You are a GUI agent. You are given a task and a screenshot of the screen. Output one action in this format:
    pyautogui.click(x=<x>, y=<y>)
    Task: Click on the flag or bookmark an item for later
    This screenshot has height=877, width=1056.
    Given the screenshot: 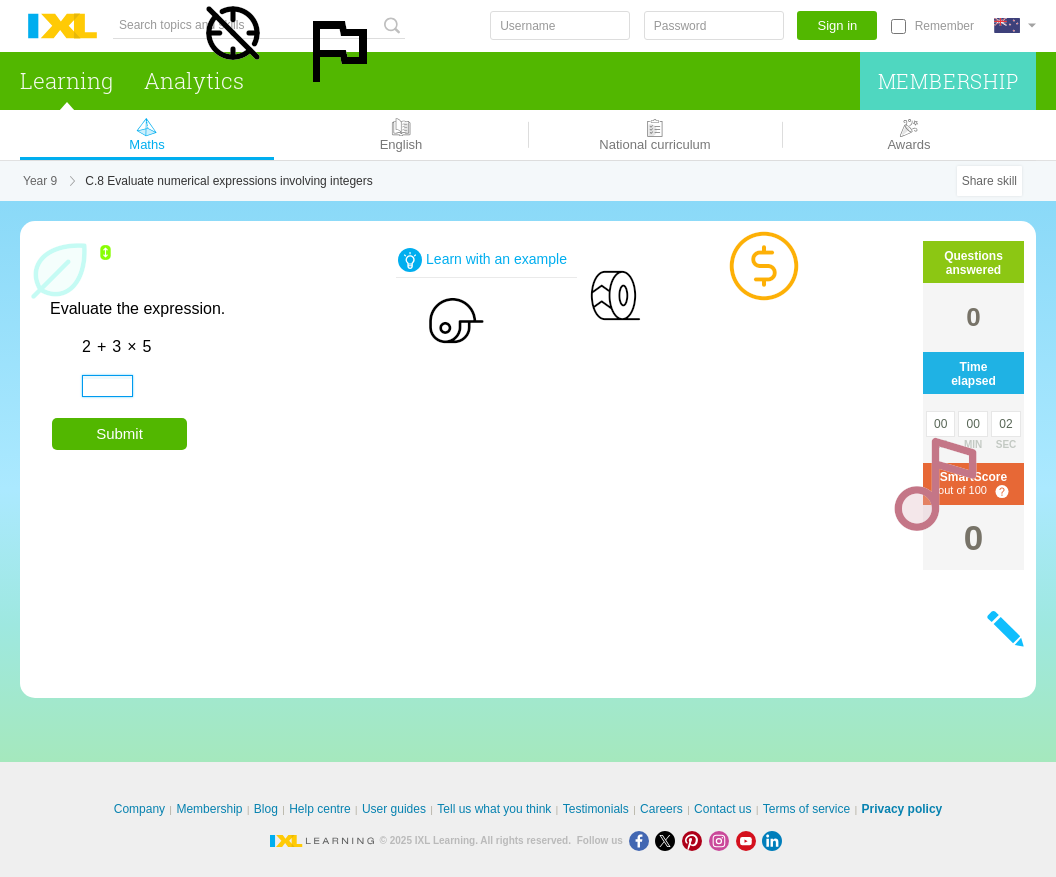 What is the action you would take?
    pyautogui.click(x=338, y=50)
    